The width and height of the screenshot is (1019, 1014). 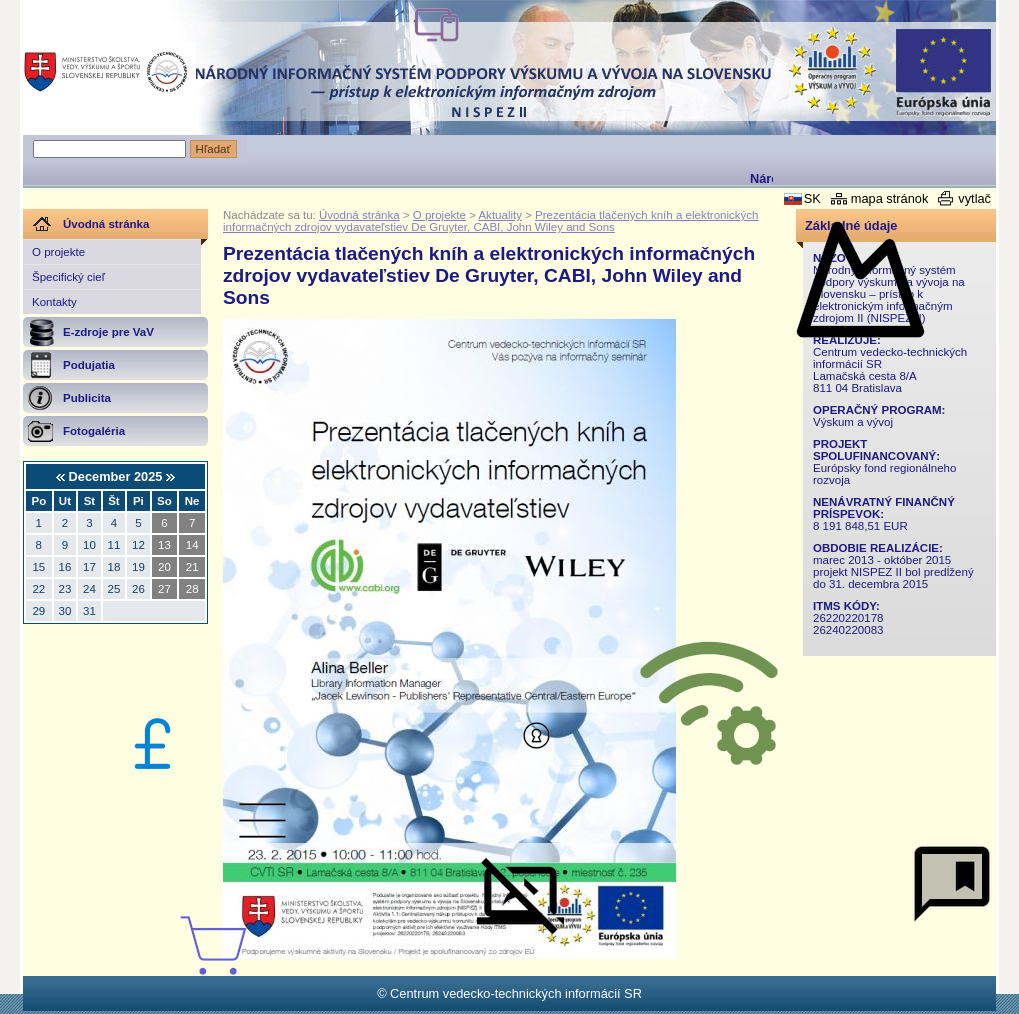 What do you see at coordinates (436, 25) in the screenshot?
I see `manage connected devices` at bounding box center [436, 25].